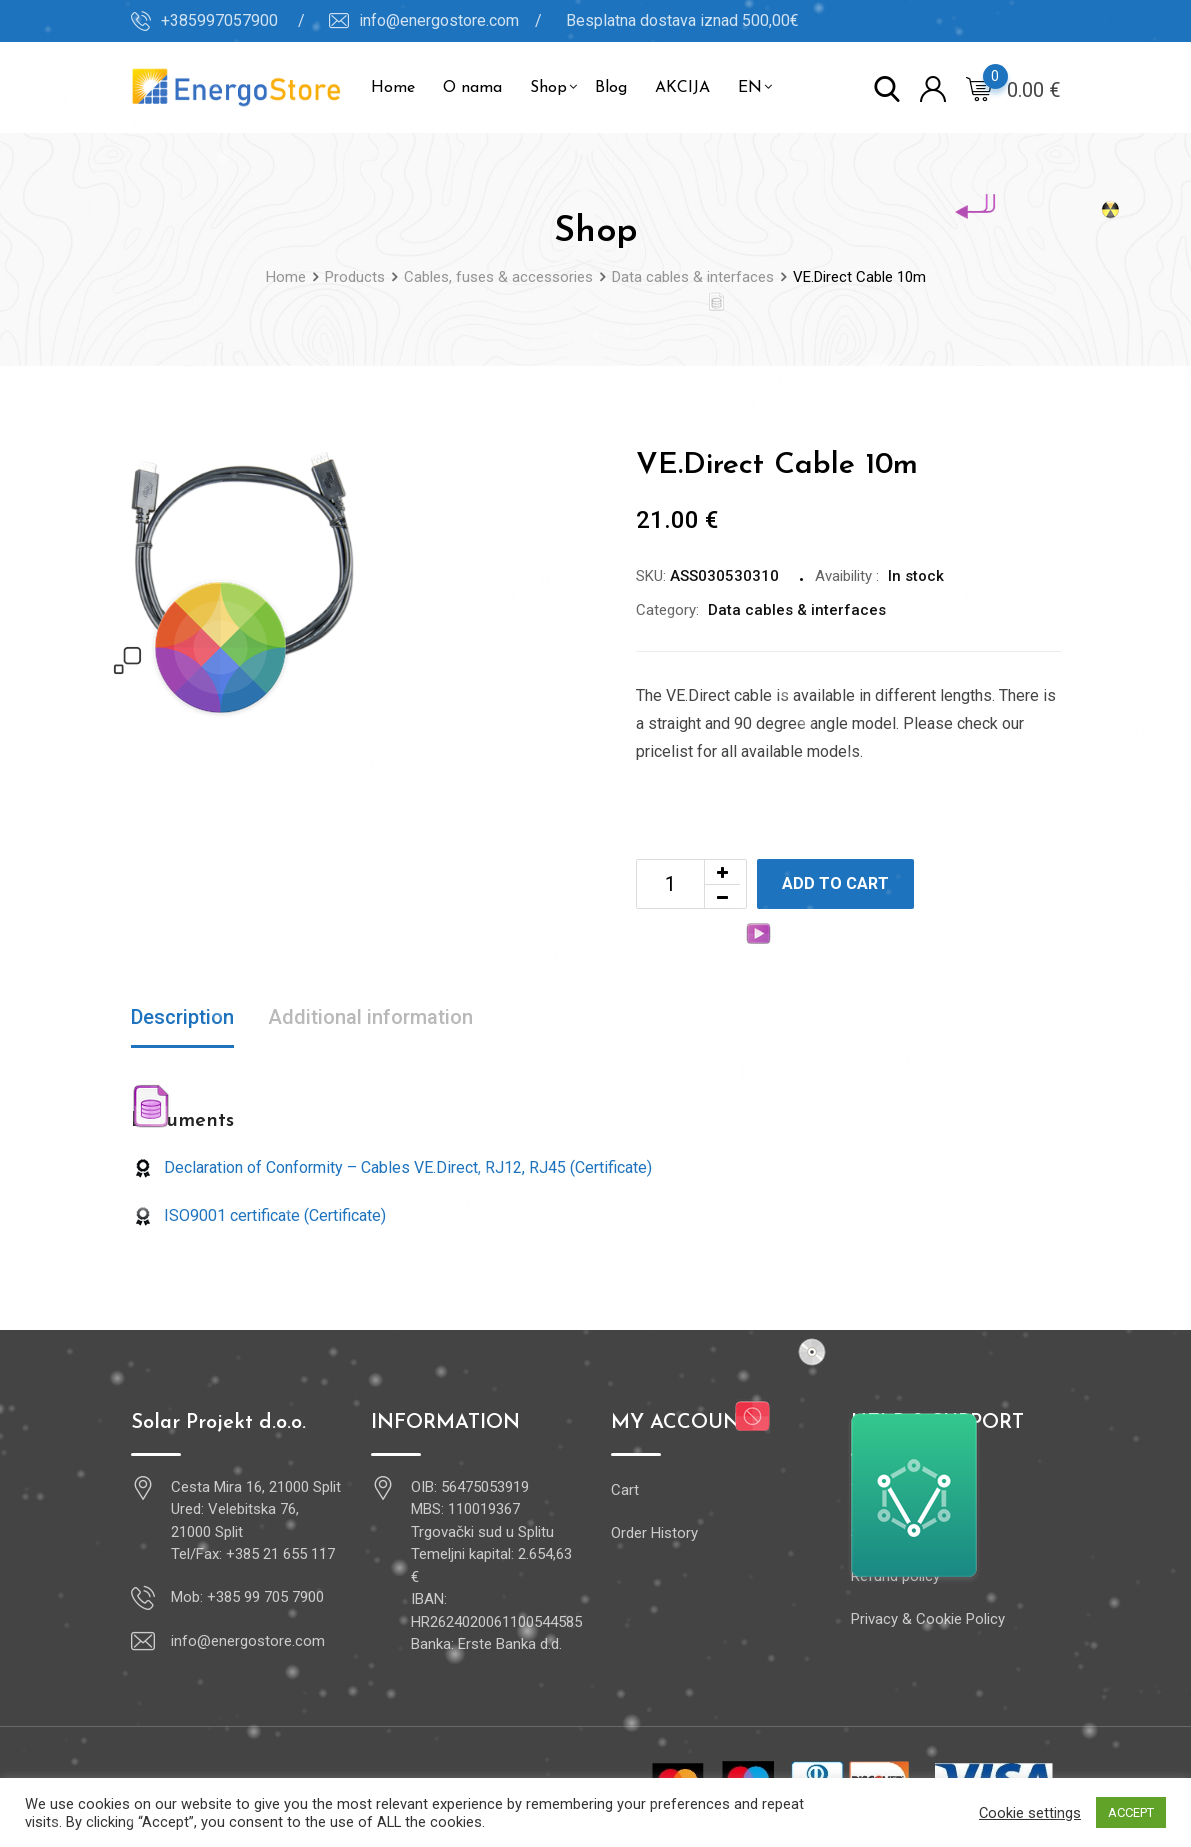 The height and width of the screenshot is (1847, 1191). Describe the element at coordinates (151, 1106) in the screenshot. I see `libreoffice base database template file` at that location.